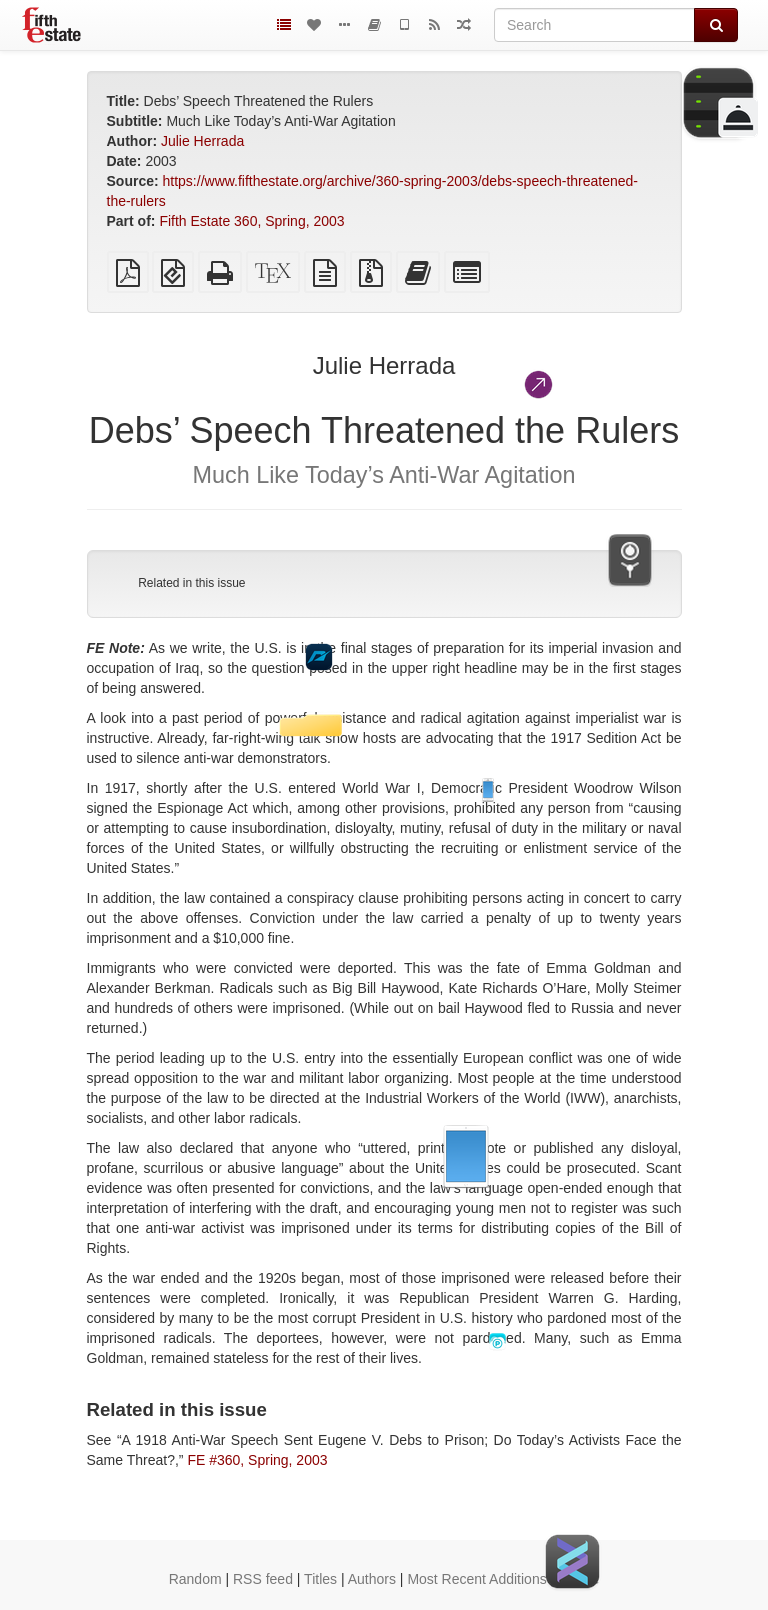 The height and width of the screenshot is (1610, 768). Describe the element at coordinates (466, 1156) in the screenshot. I see `manage connected iPad device` at that location.